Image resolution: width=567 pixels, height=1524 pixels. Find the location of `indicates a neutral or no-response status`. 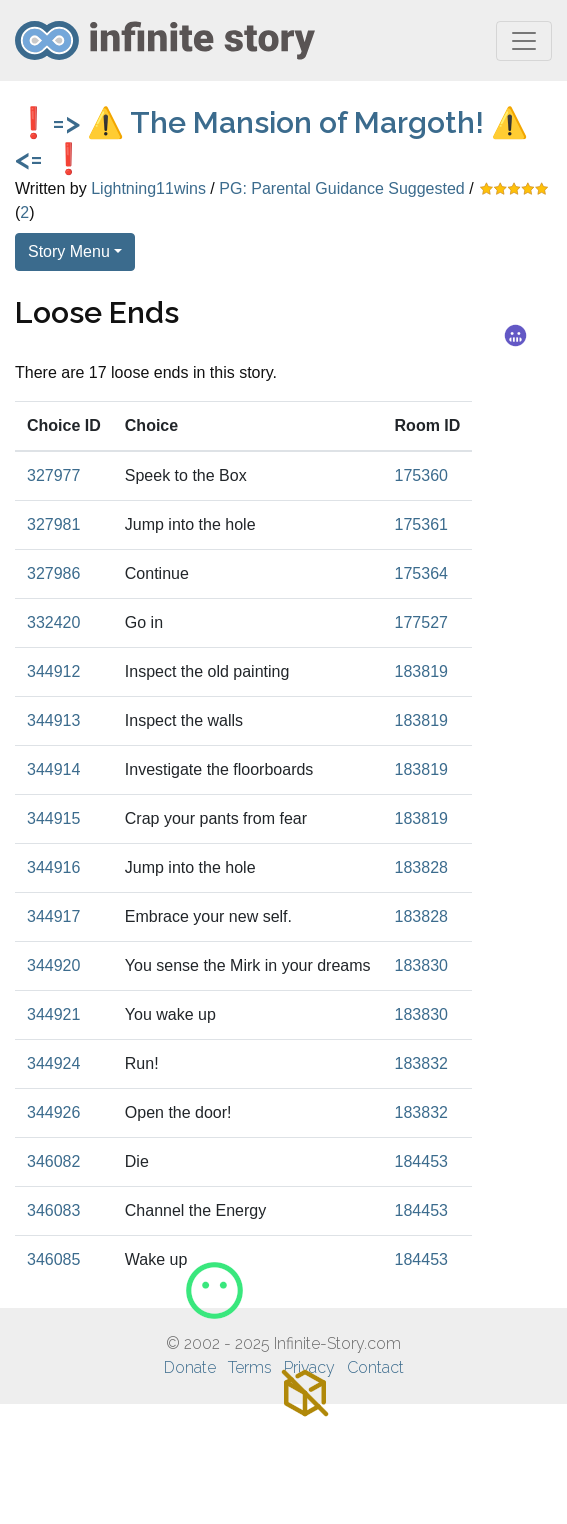

indicates a neutral or no-response status is located at coordinates (214, 1290).